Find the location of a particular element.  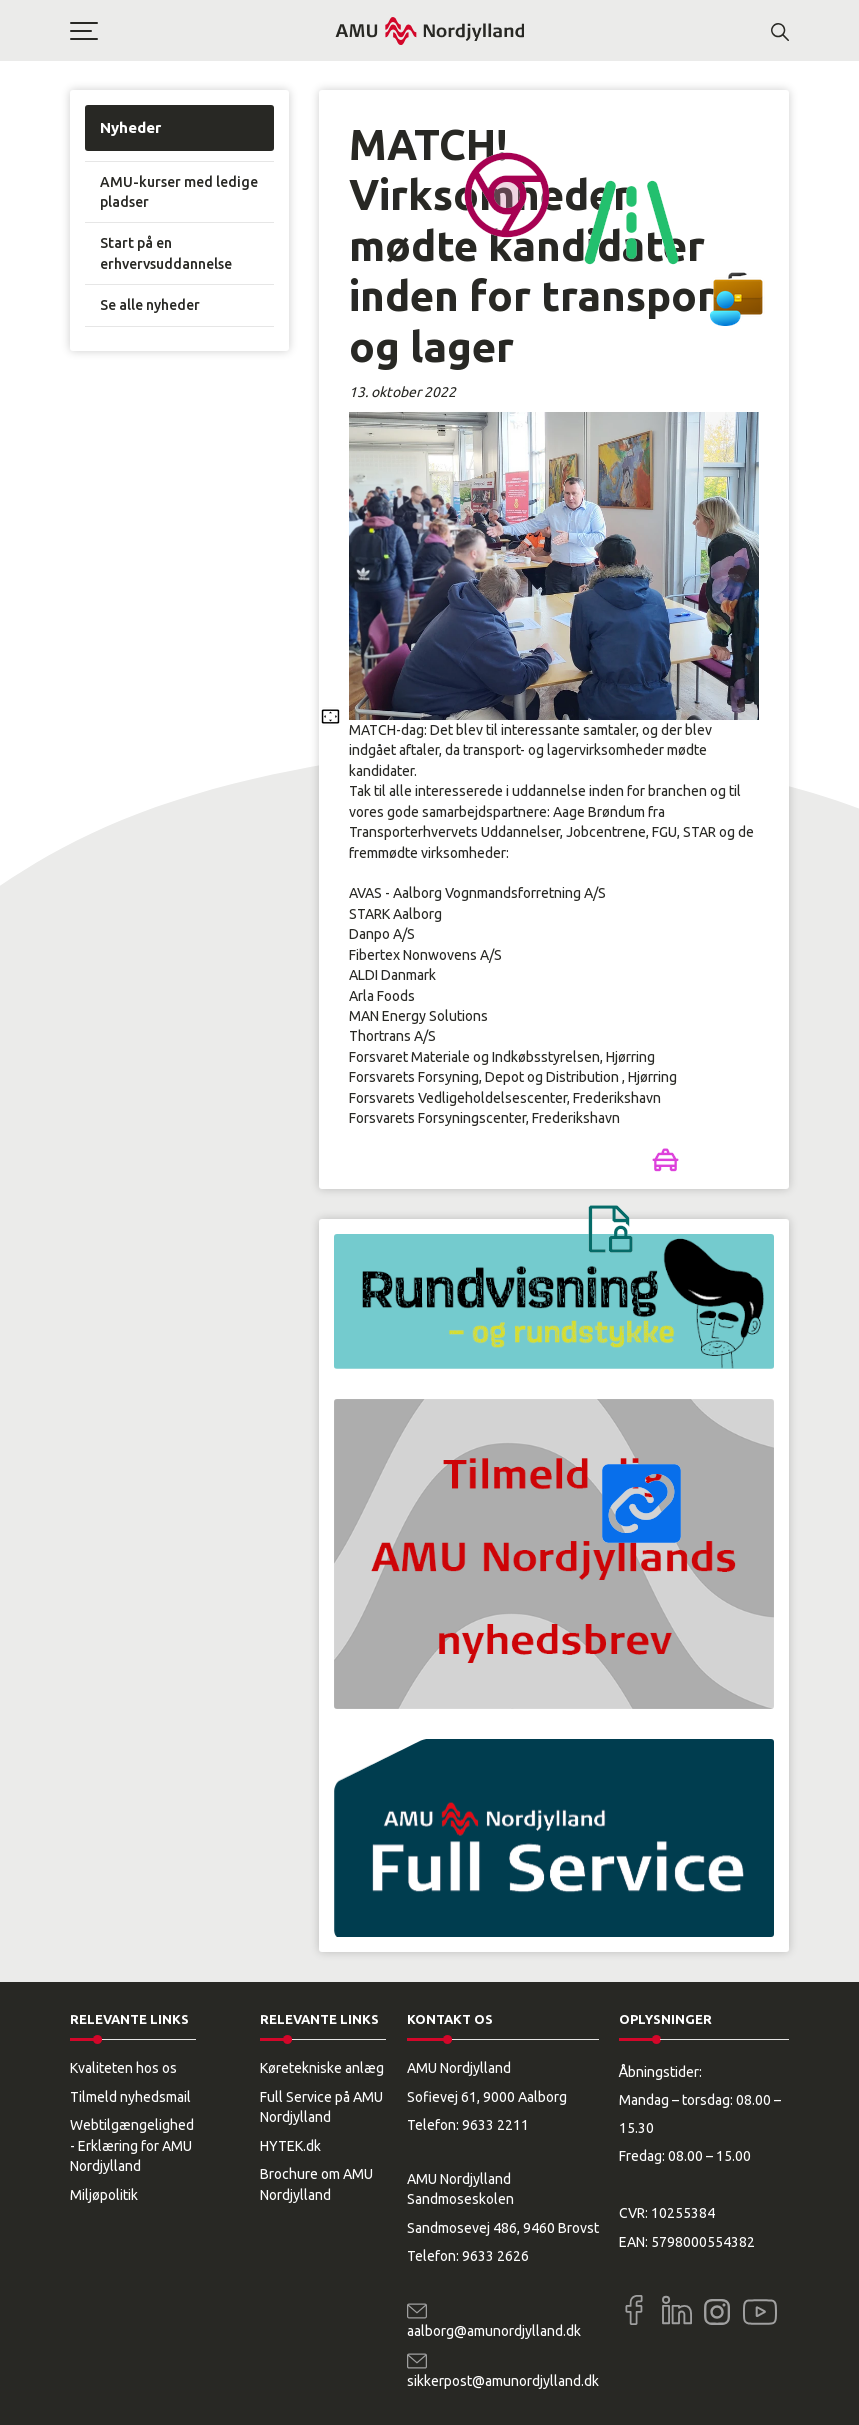

copy or share a link is located at coordinates (641, 1503).